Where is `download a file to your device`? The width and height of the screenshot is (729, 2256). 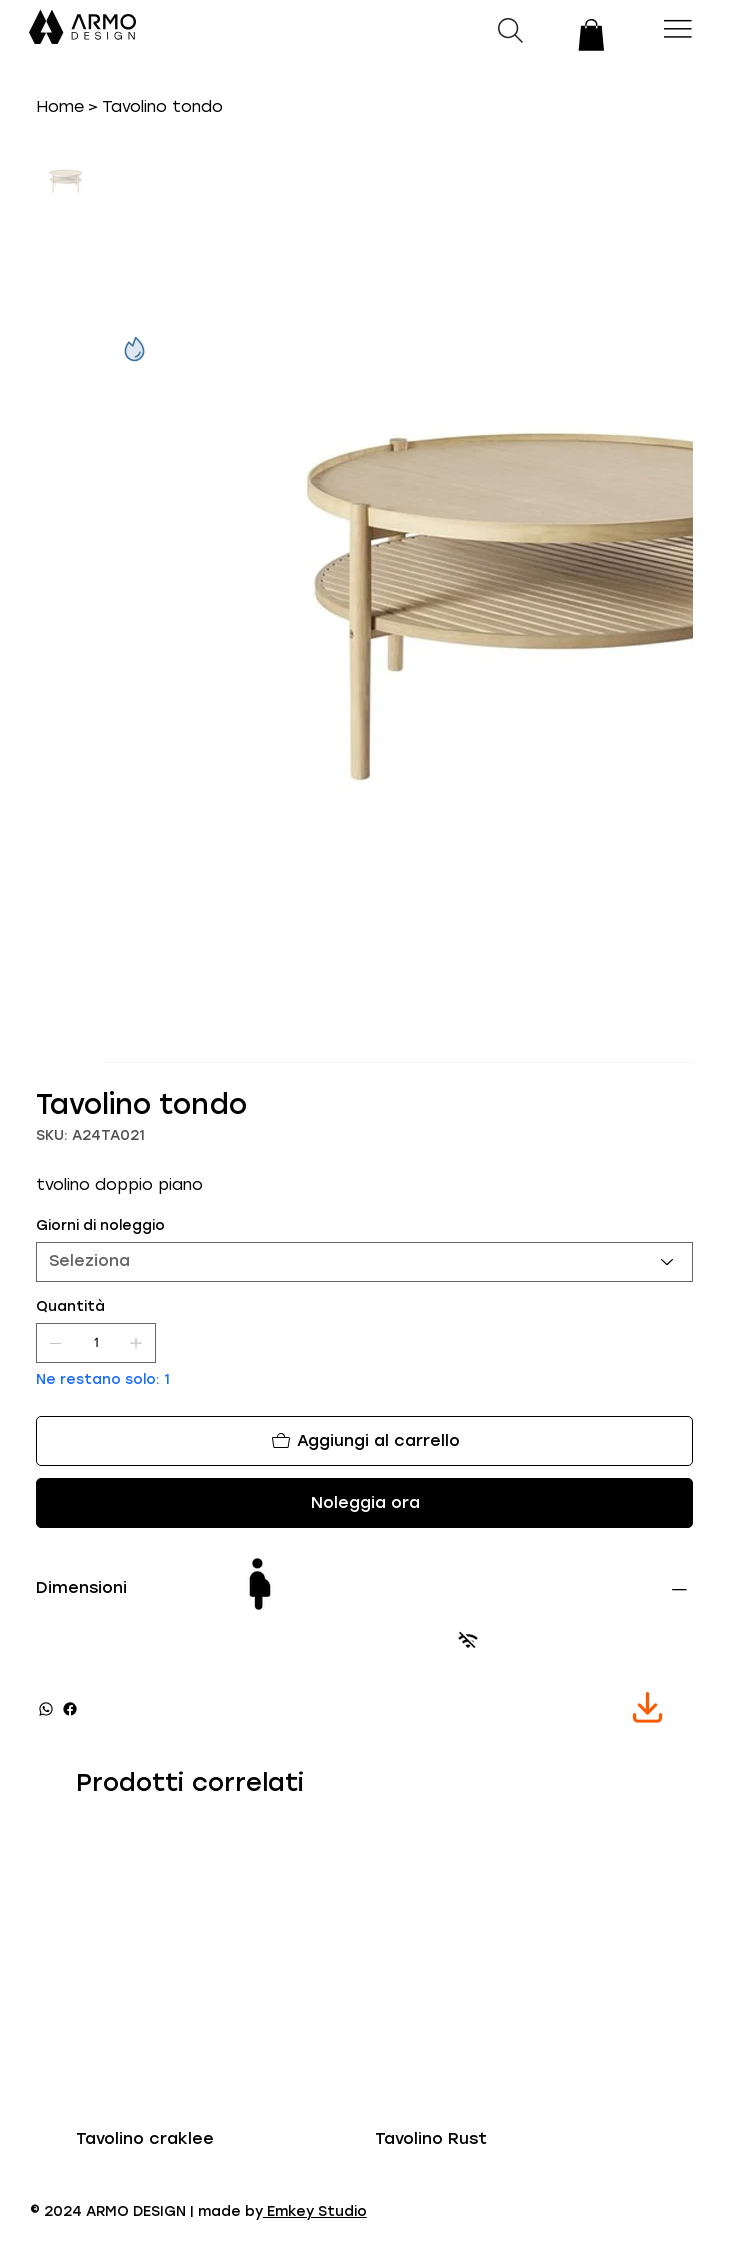 download a file to your device is located at coordinates (647, 1706).